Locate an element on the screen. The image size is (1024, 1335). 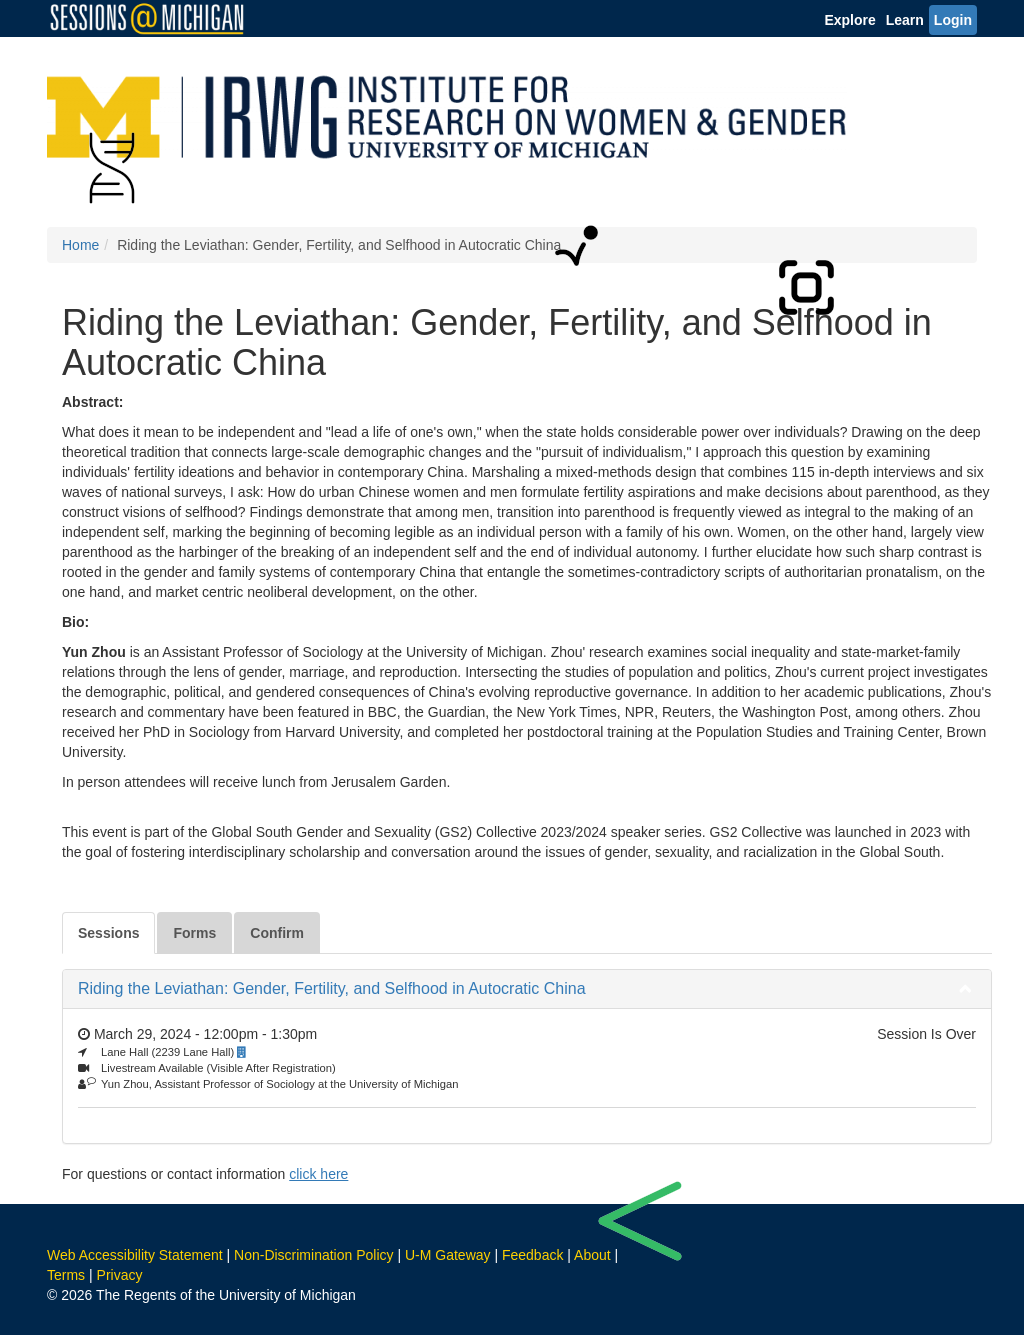
indicates a bounce or rebound animation to the right is located at coordinates (576, 244).